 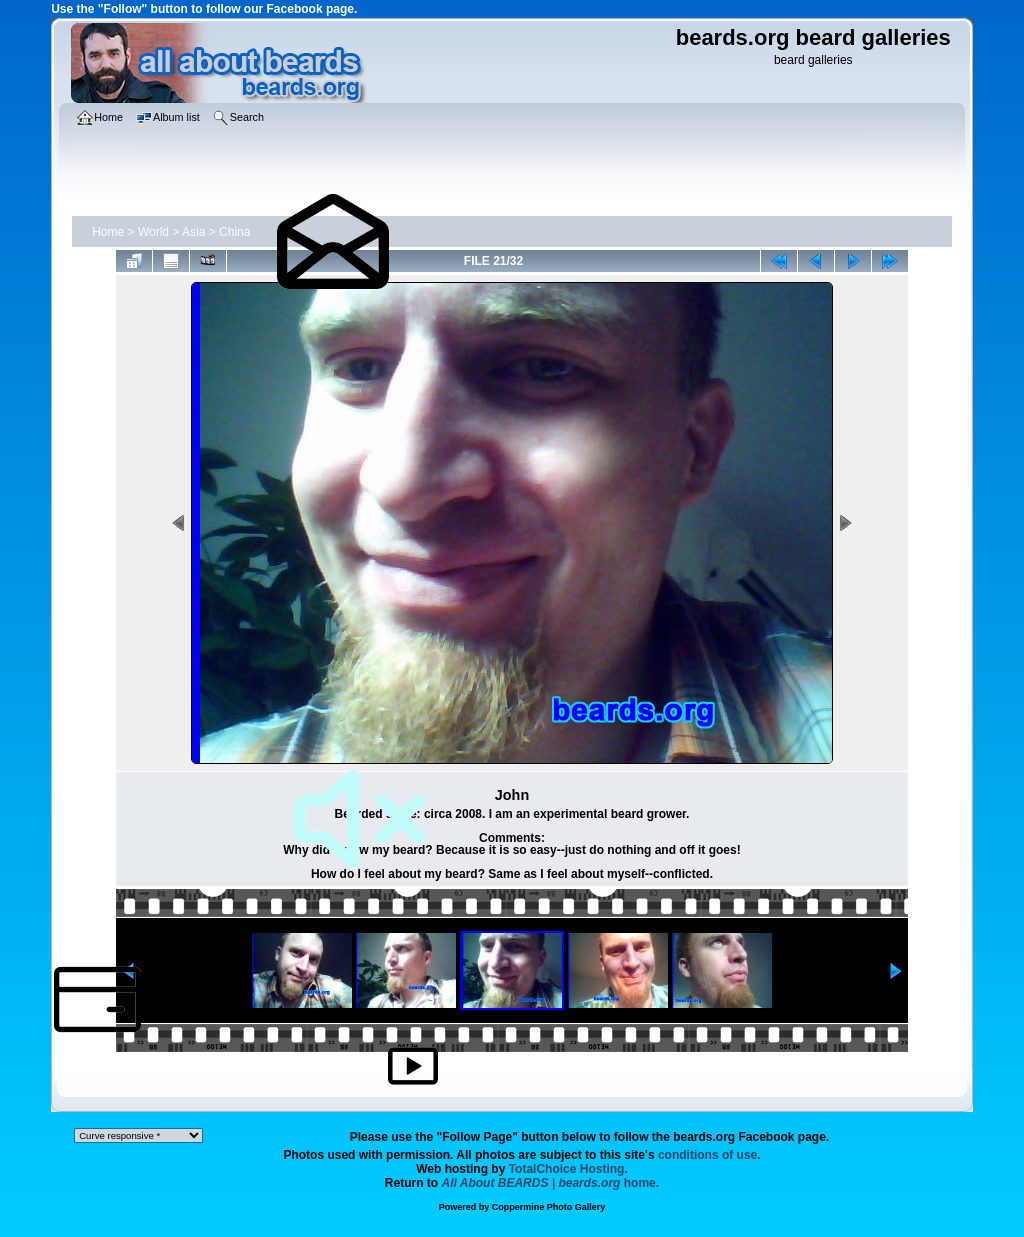 I want to click on mark message as read, so click(x=333, y=247).